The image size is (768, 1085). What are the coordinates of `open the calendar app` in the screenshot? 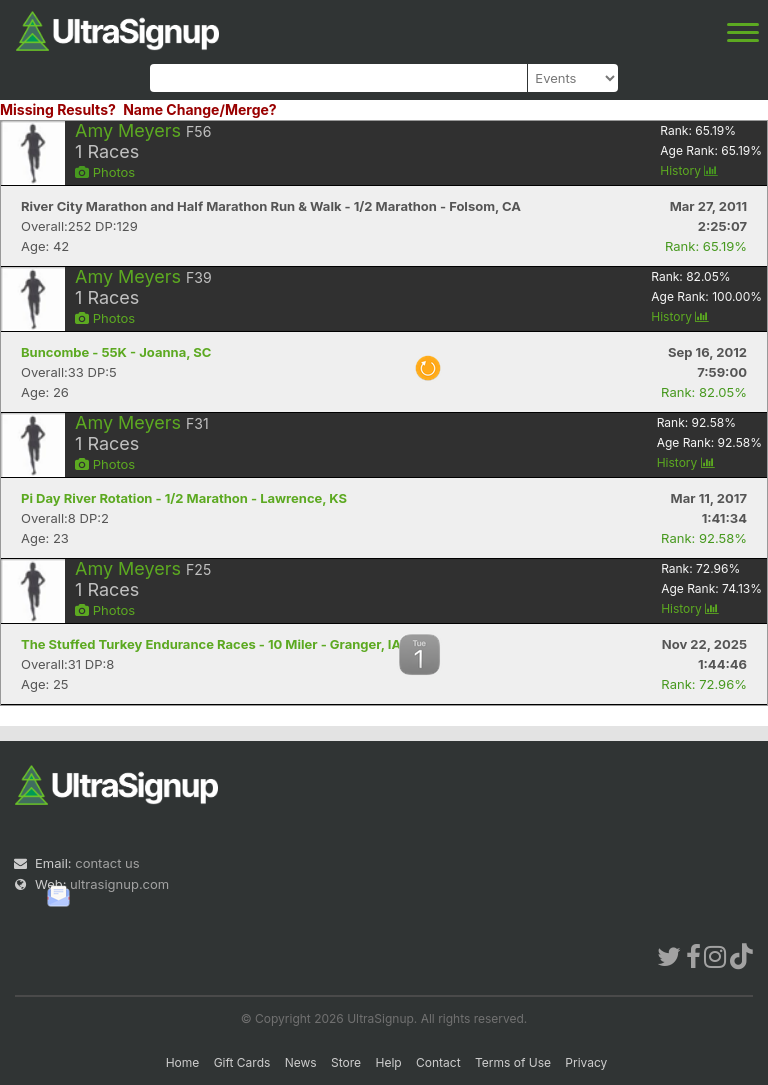 It's located at (419, 654).